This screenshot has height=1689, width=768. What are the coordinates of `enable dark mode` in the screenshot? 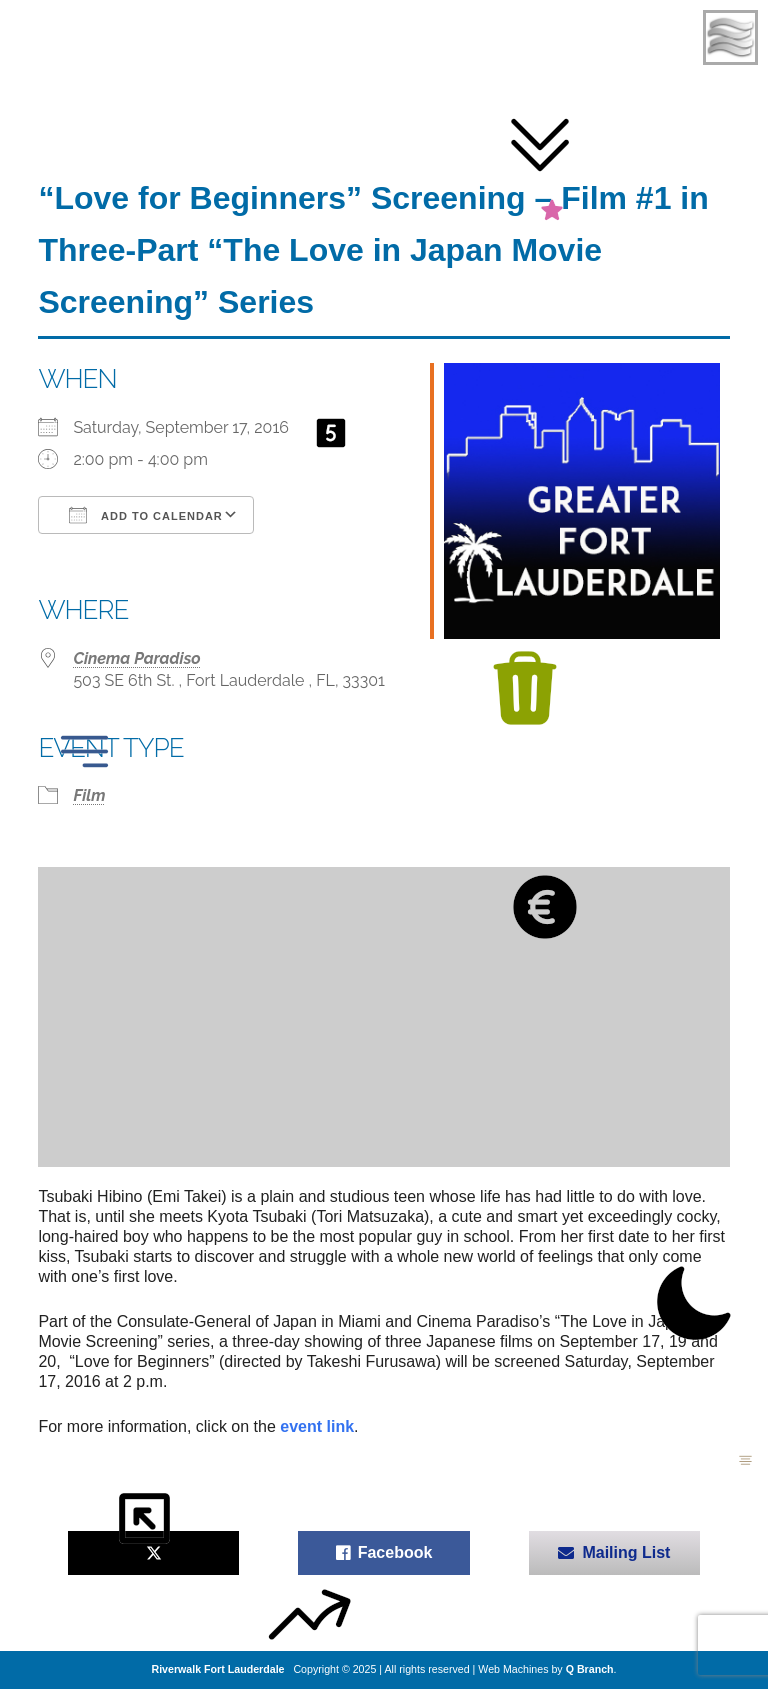 It's located at (692, 1304).